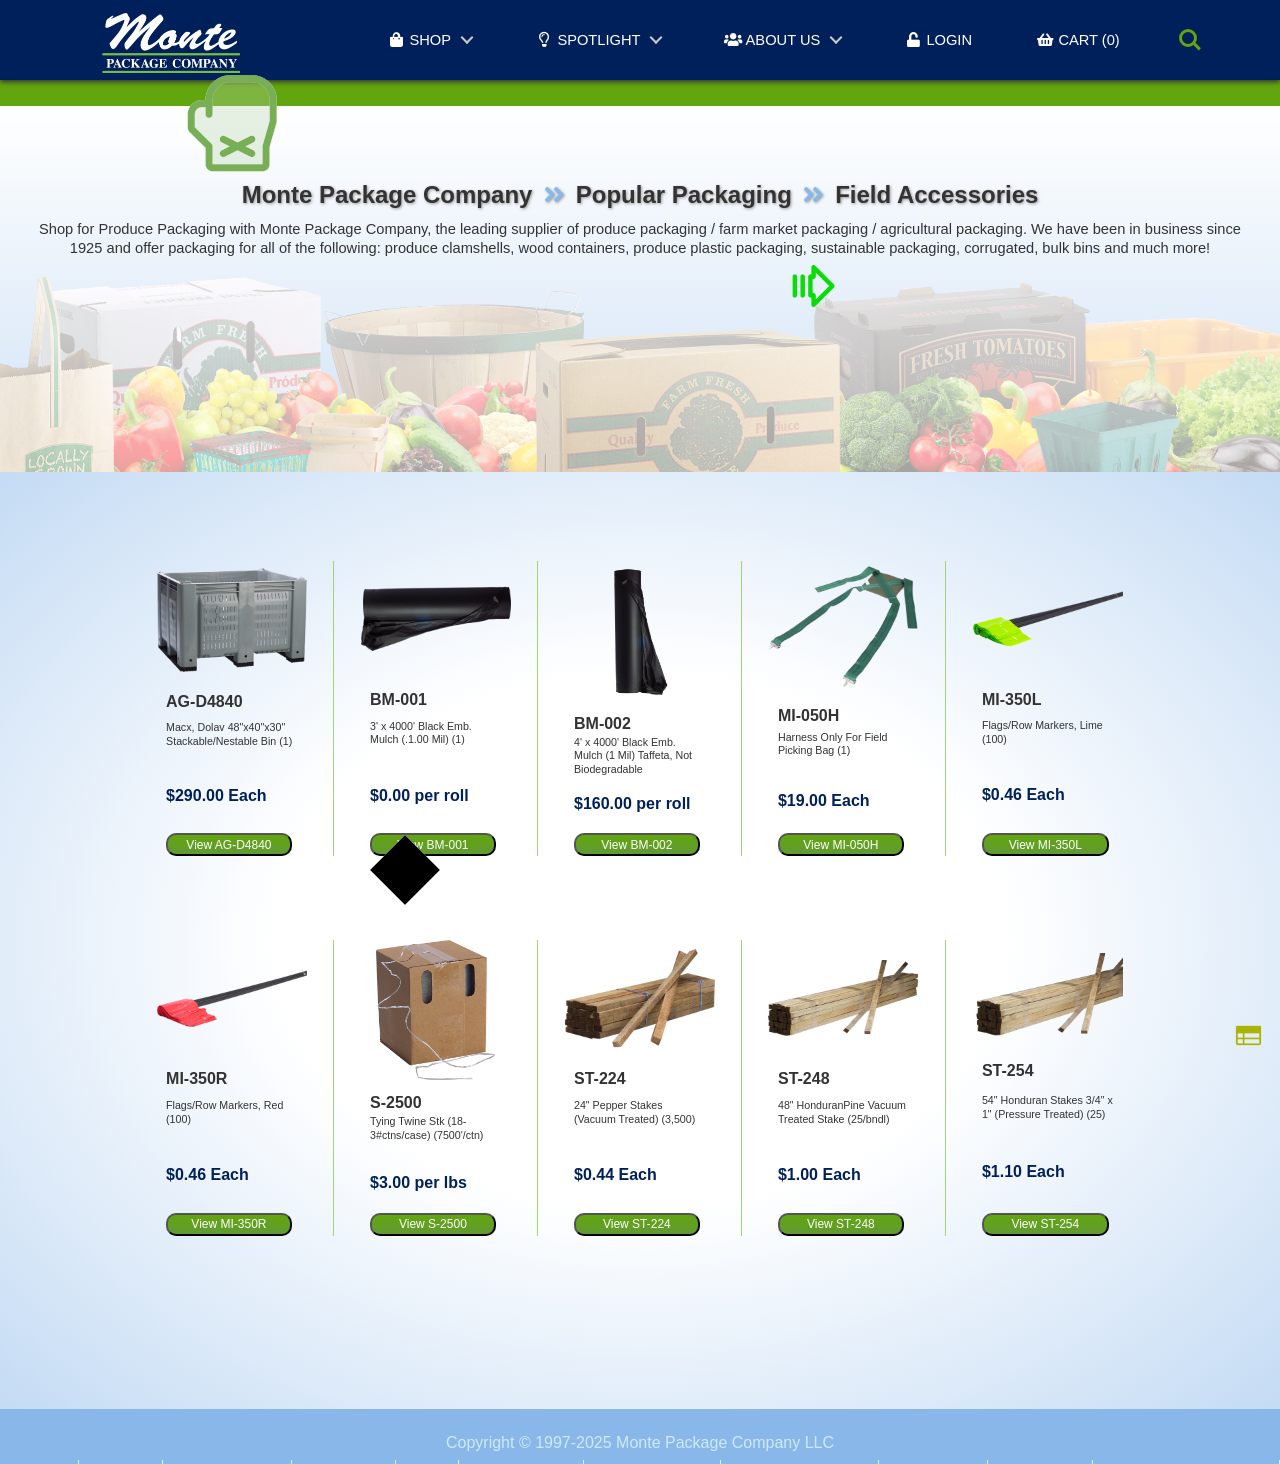  Describe the element at coordinates (234, 125) in the screenshot. I see `access boxing or combat sports content` at that location.